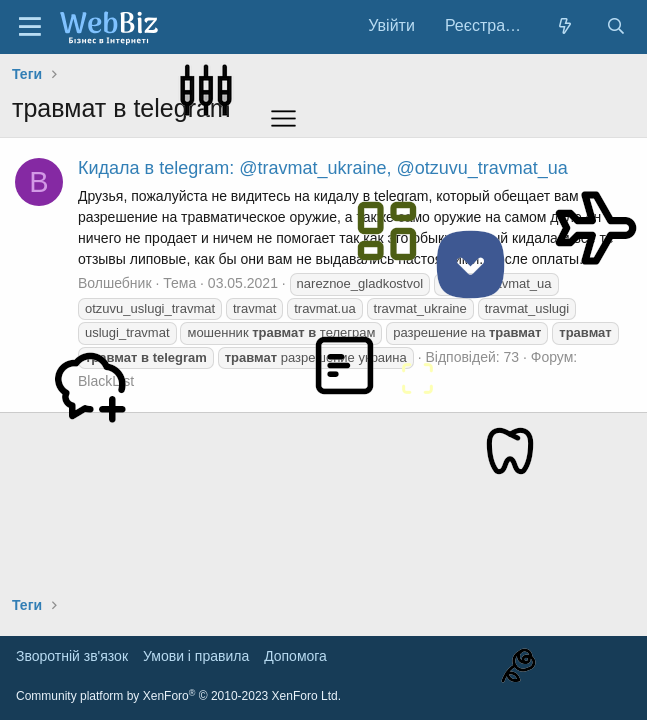 The width and height of the screenshot is (647, 720). What do you see at coordinates (417, 378) in the screenshot?
I see `scan a document or QR code` at bounding box center [417, 378].